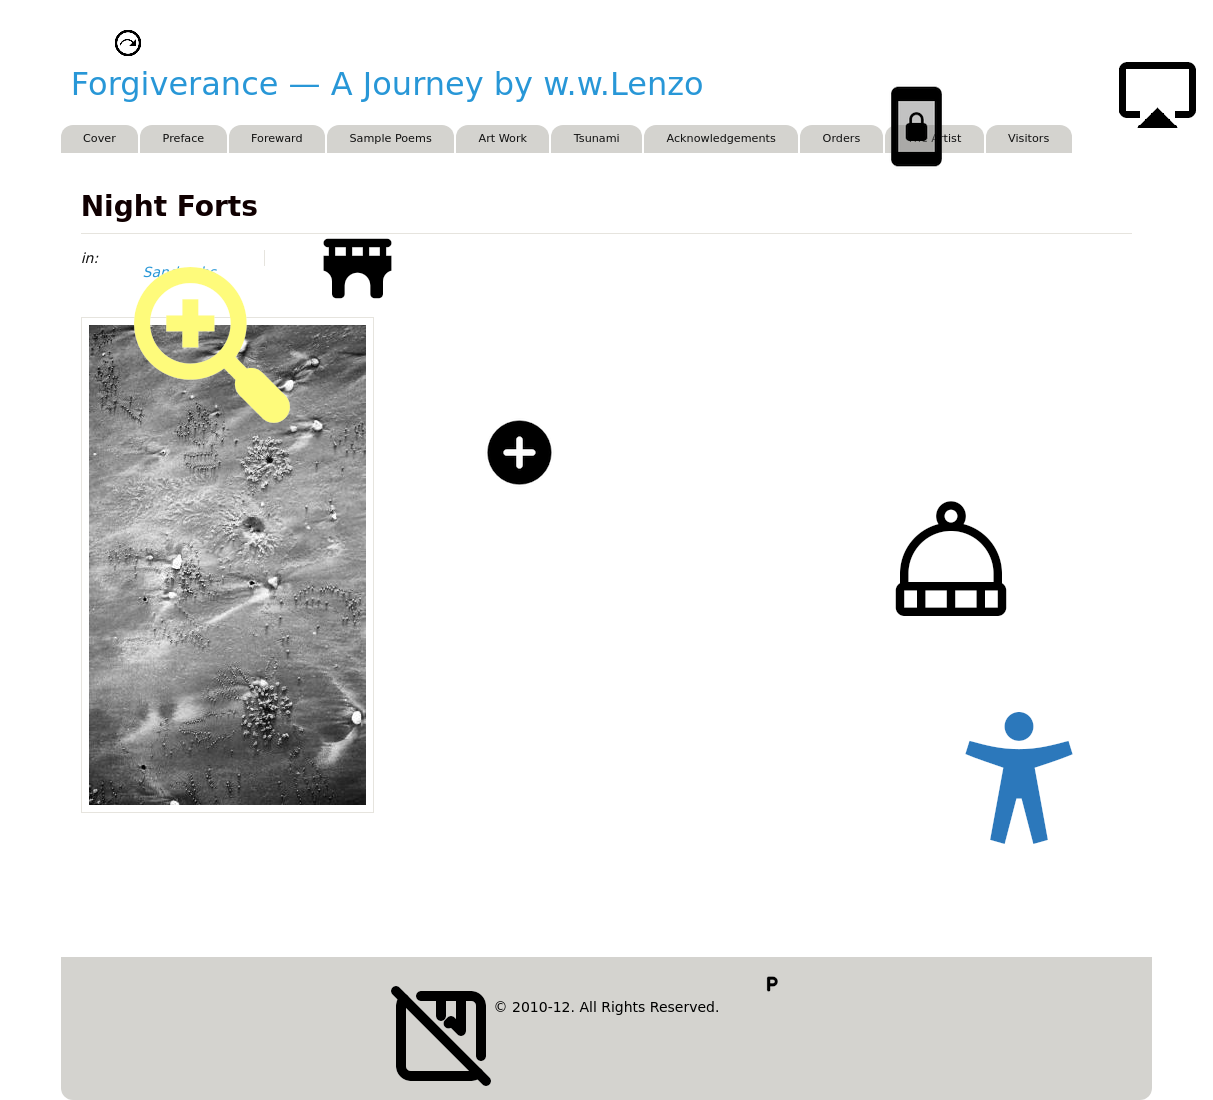 The width and height of the screenshot is (1213, 1100). Describe the element at coordinates (1019, 778) in the screenshot. I see `access accessibility settings` at that location.